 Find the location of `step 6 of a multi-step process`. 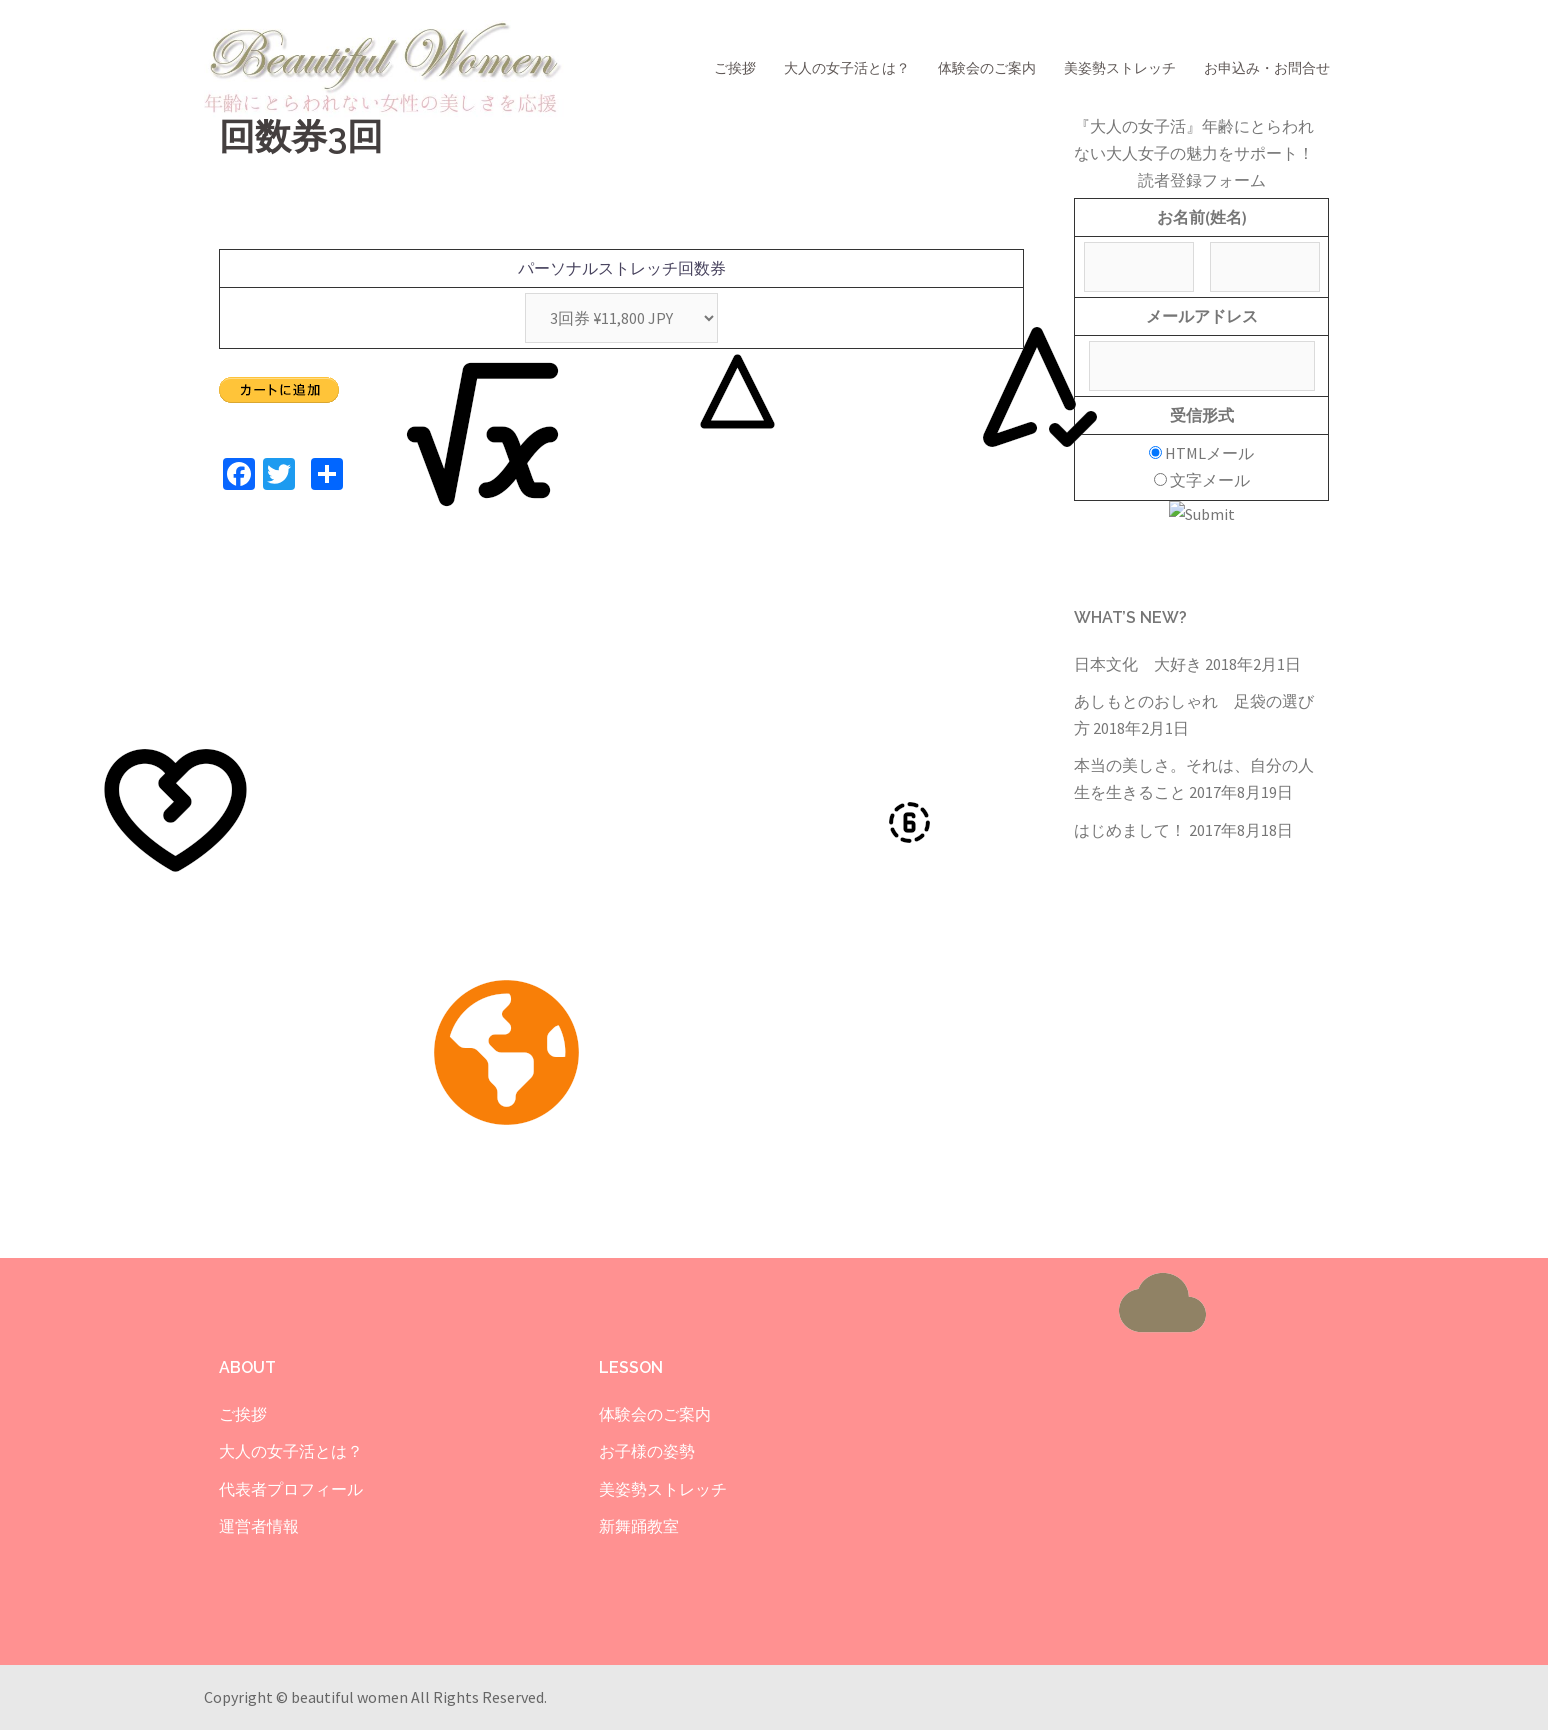

step 6 of a multi-step process is located at coordinates (909, 822).